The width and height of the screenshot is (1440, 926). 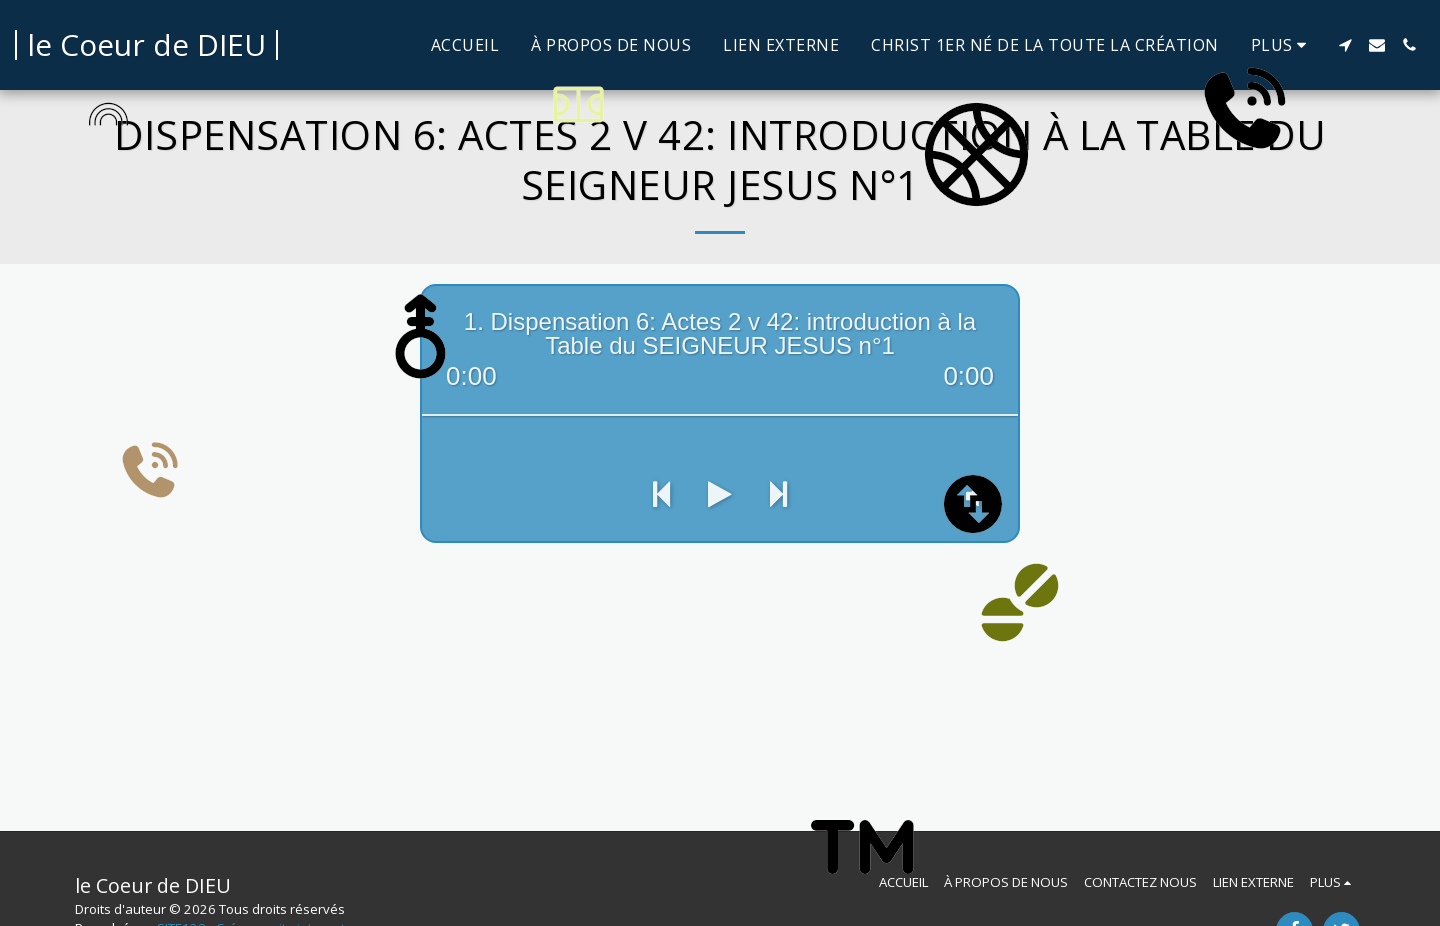 What do you see at coordinates (973, 504) in the screenshot?
I see `swap or reorder items vertically` at bounding box center [973, 504].